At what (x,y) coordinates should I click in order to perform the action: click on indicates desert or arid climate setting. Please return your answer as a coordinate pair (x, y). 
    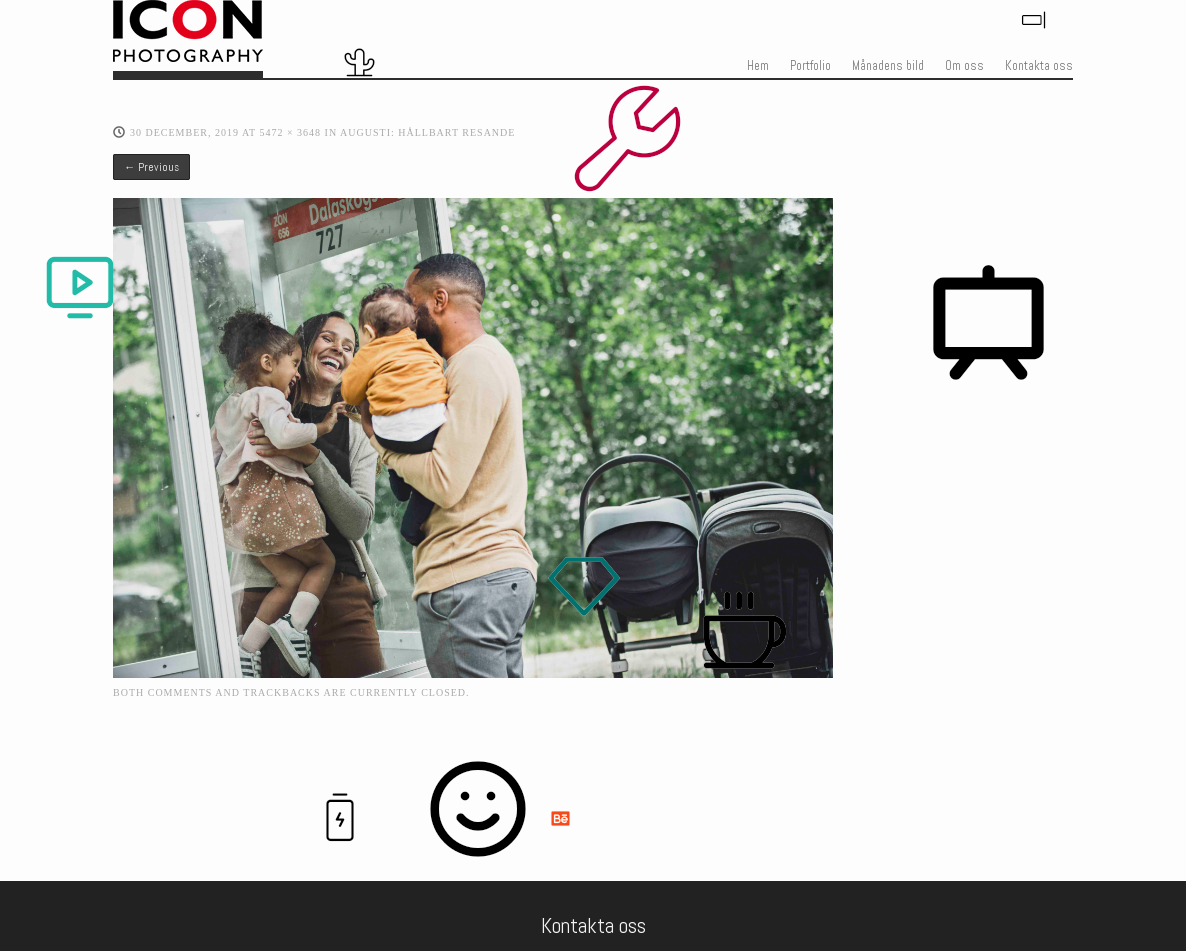
    Looking at the image, I should click on (359, 63).